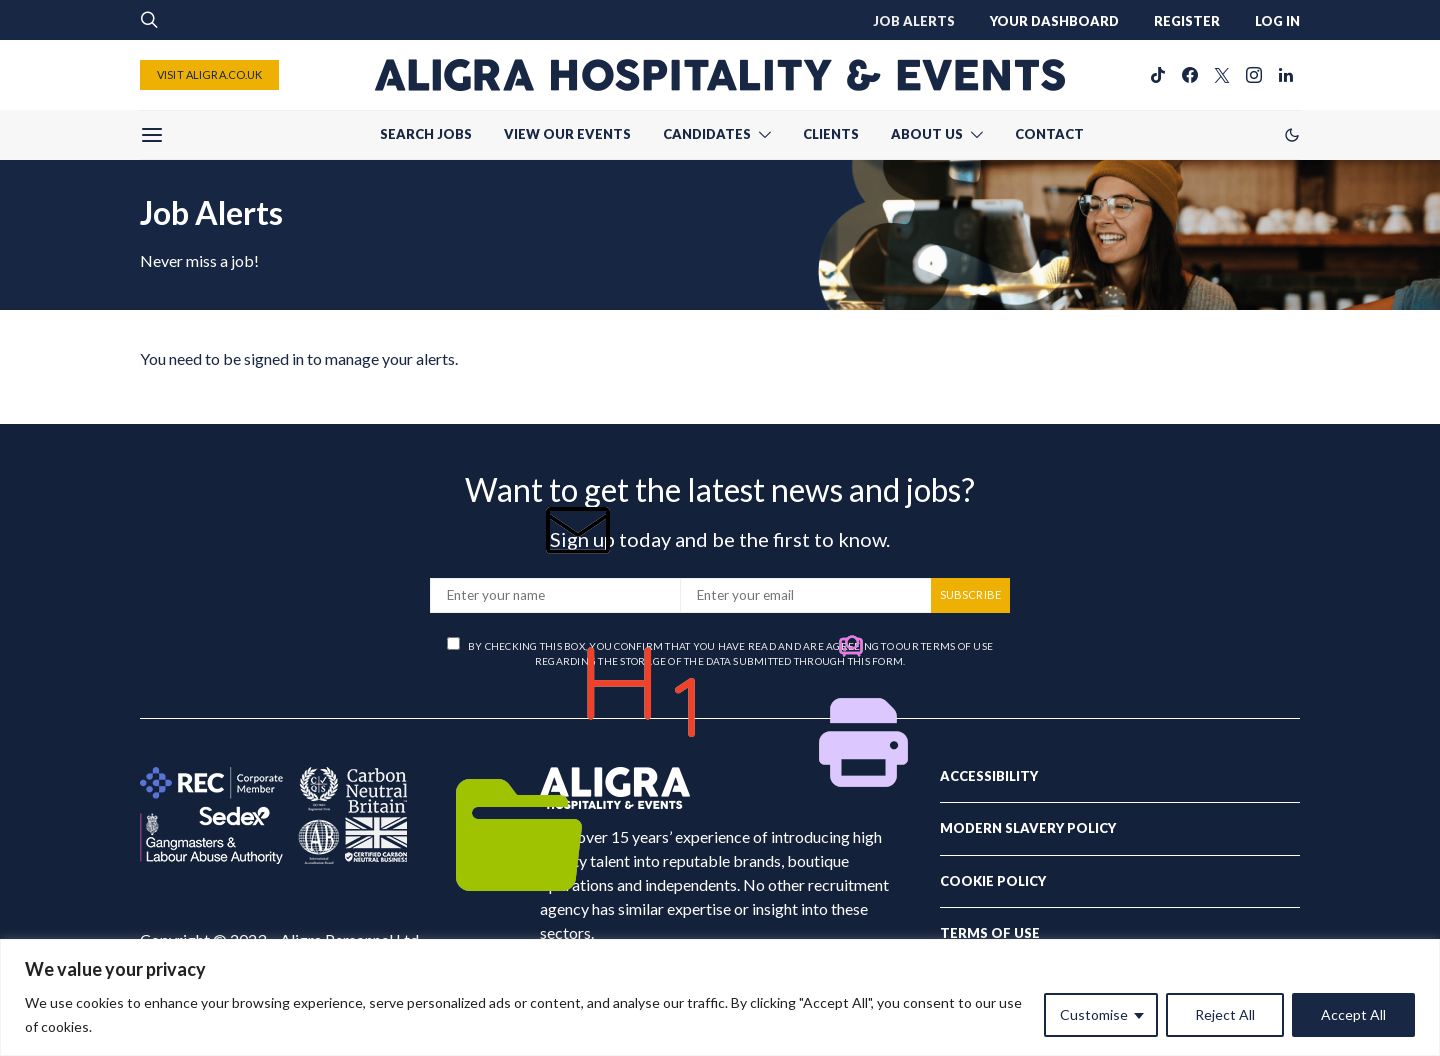  Describe the element at coordinates (520, 835) in the screenshot. I see `an open folder in a file browser` at that location.